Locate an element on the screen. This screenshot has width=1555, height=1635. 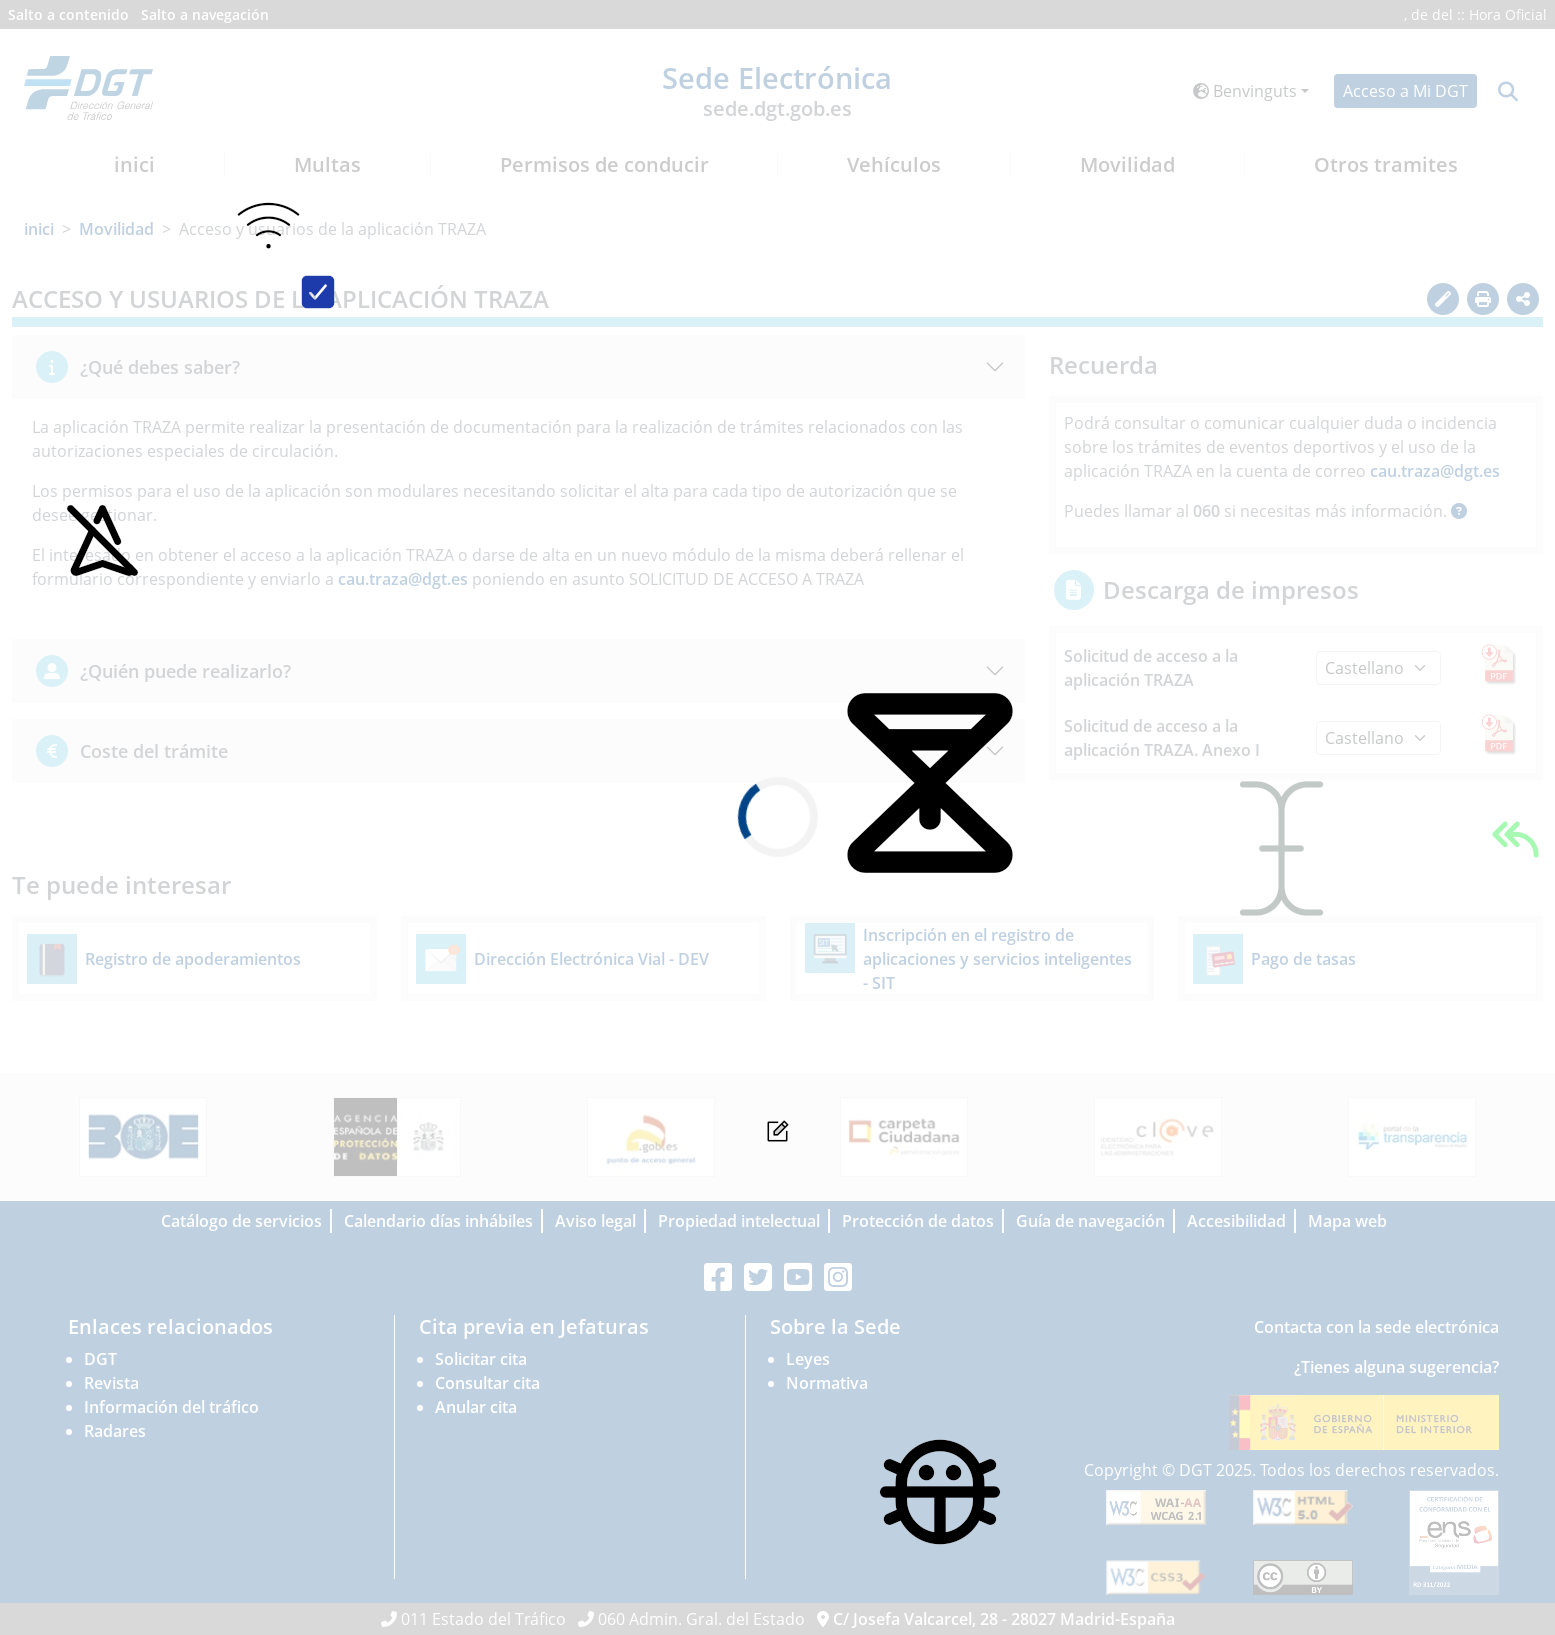
indicates strong wifi signal strength is located at coordinates (268, 224).